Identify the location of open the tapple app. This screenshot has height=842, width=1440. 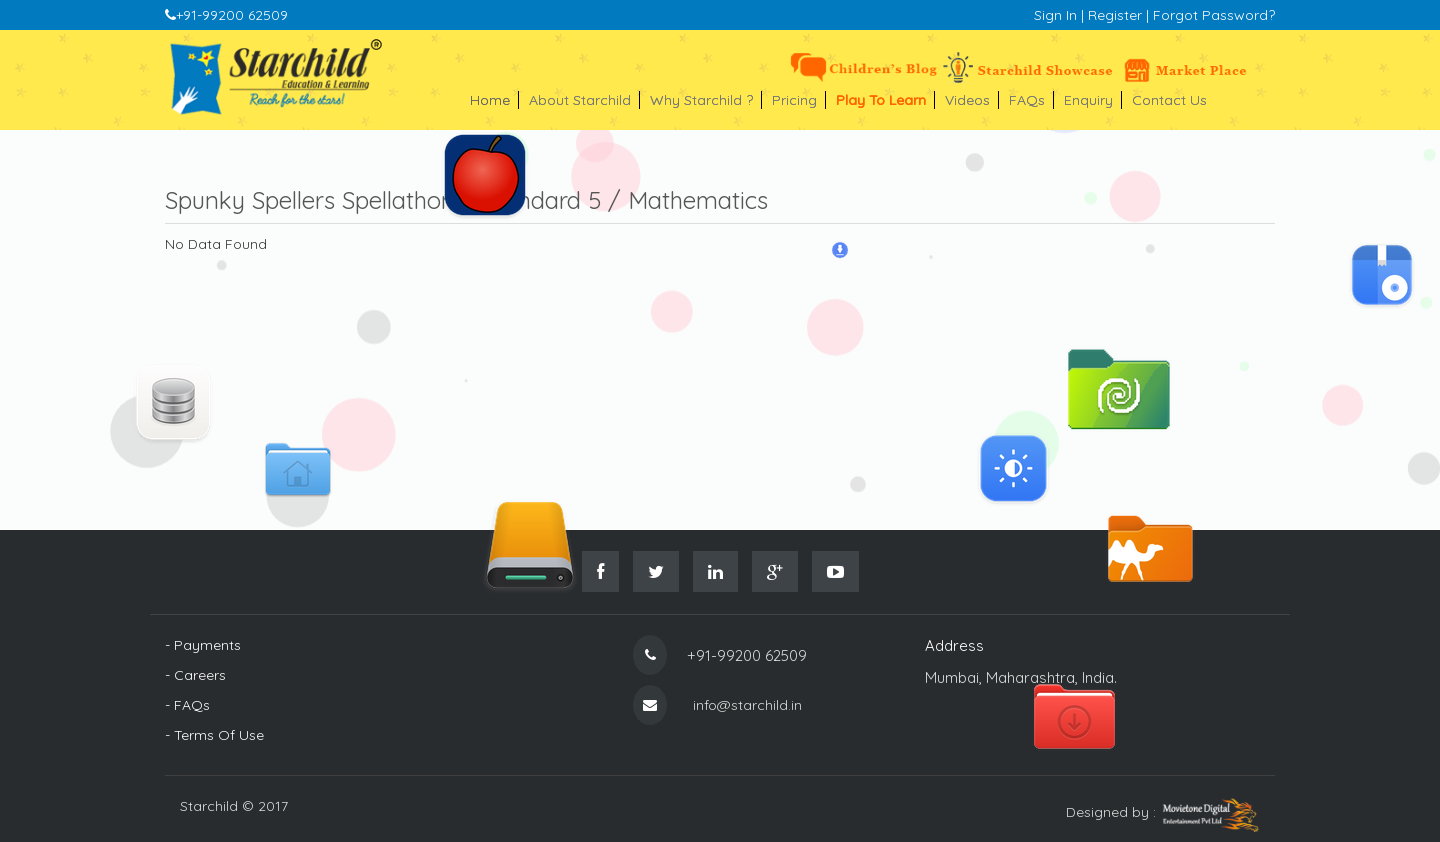
(485, 175).